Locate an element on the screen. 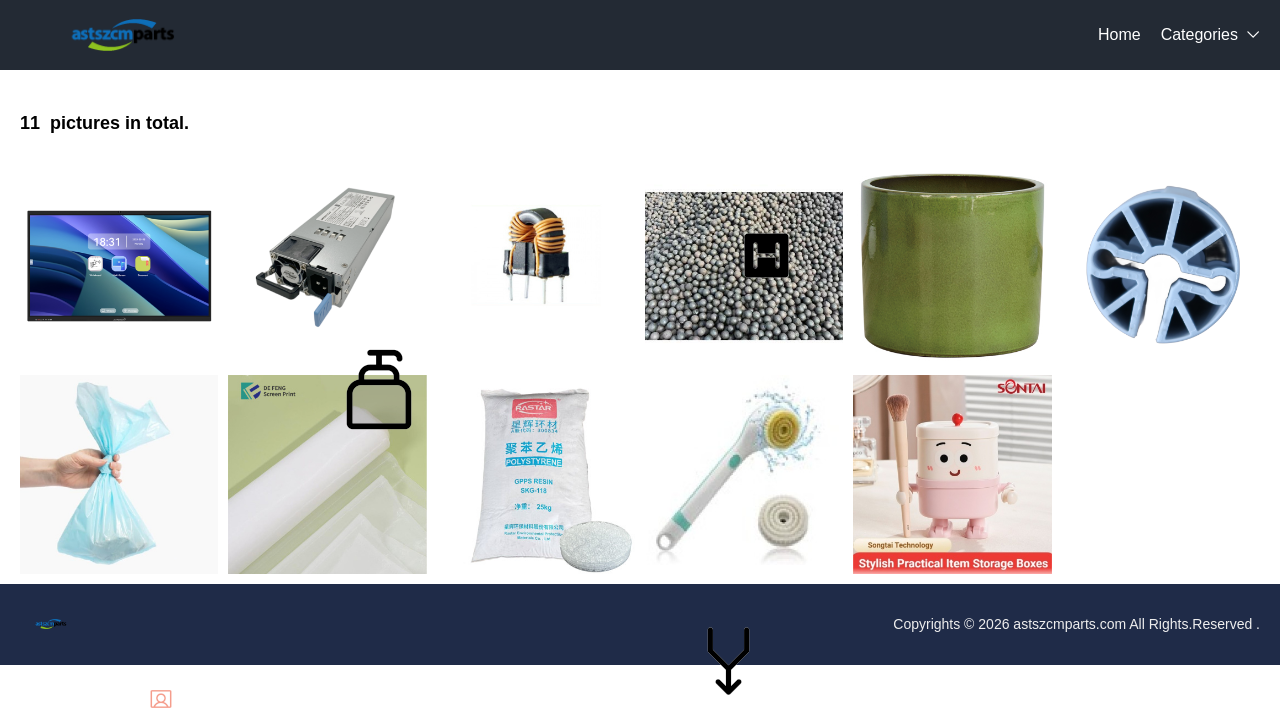 The height and width of the screenshot is (720, 1280). view user profile card is located at coordinates (161, 699).